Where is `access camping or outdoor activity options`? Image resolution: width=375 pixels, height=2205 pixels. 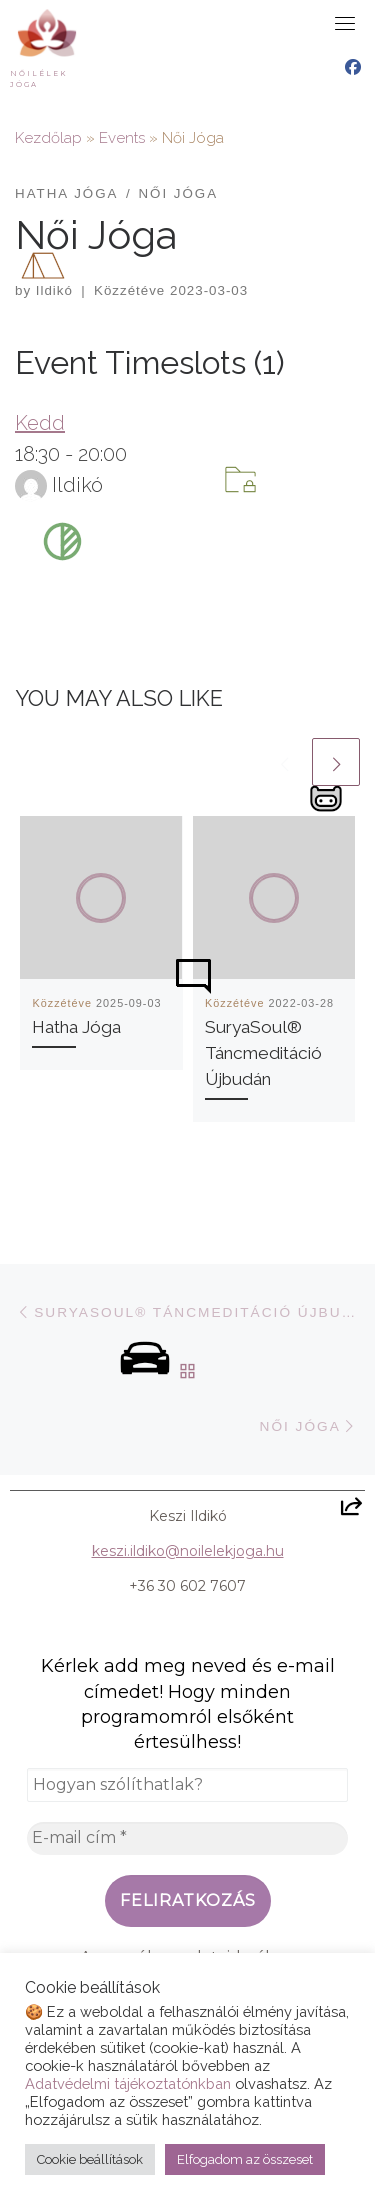 access camping or outdoor activity options is located at coordinates (43, 267).